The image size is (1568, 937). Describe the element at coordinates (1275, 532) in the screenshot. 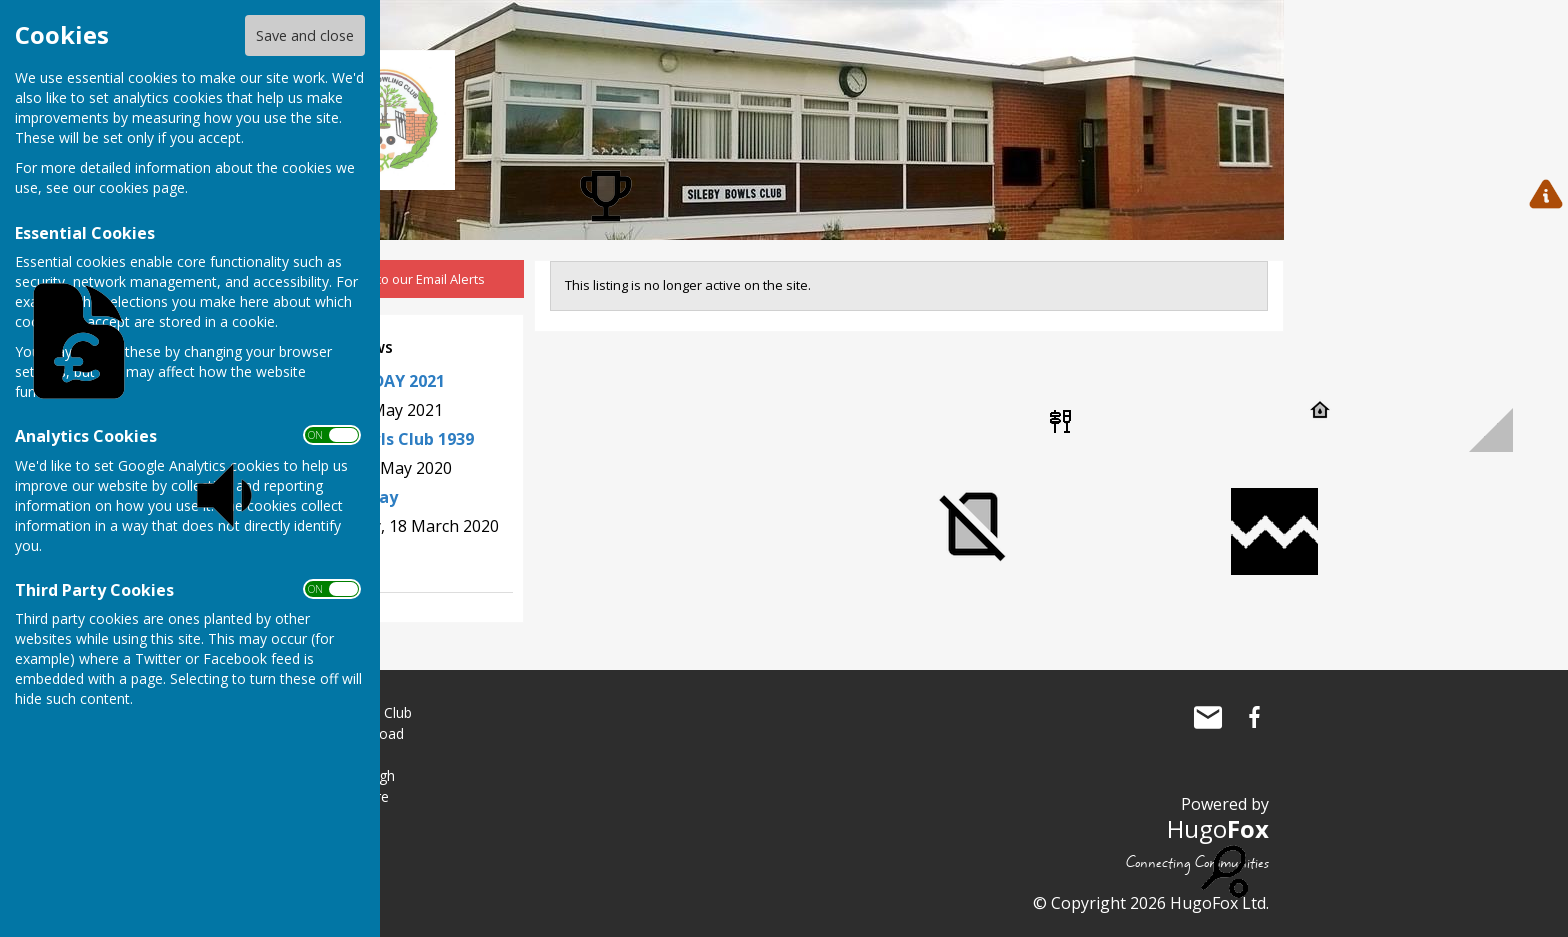

I see `indicates image failed to load` at that location.